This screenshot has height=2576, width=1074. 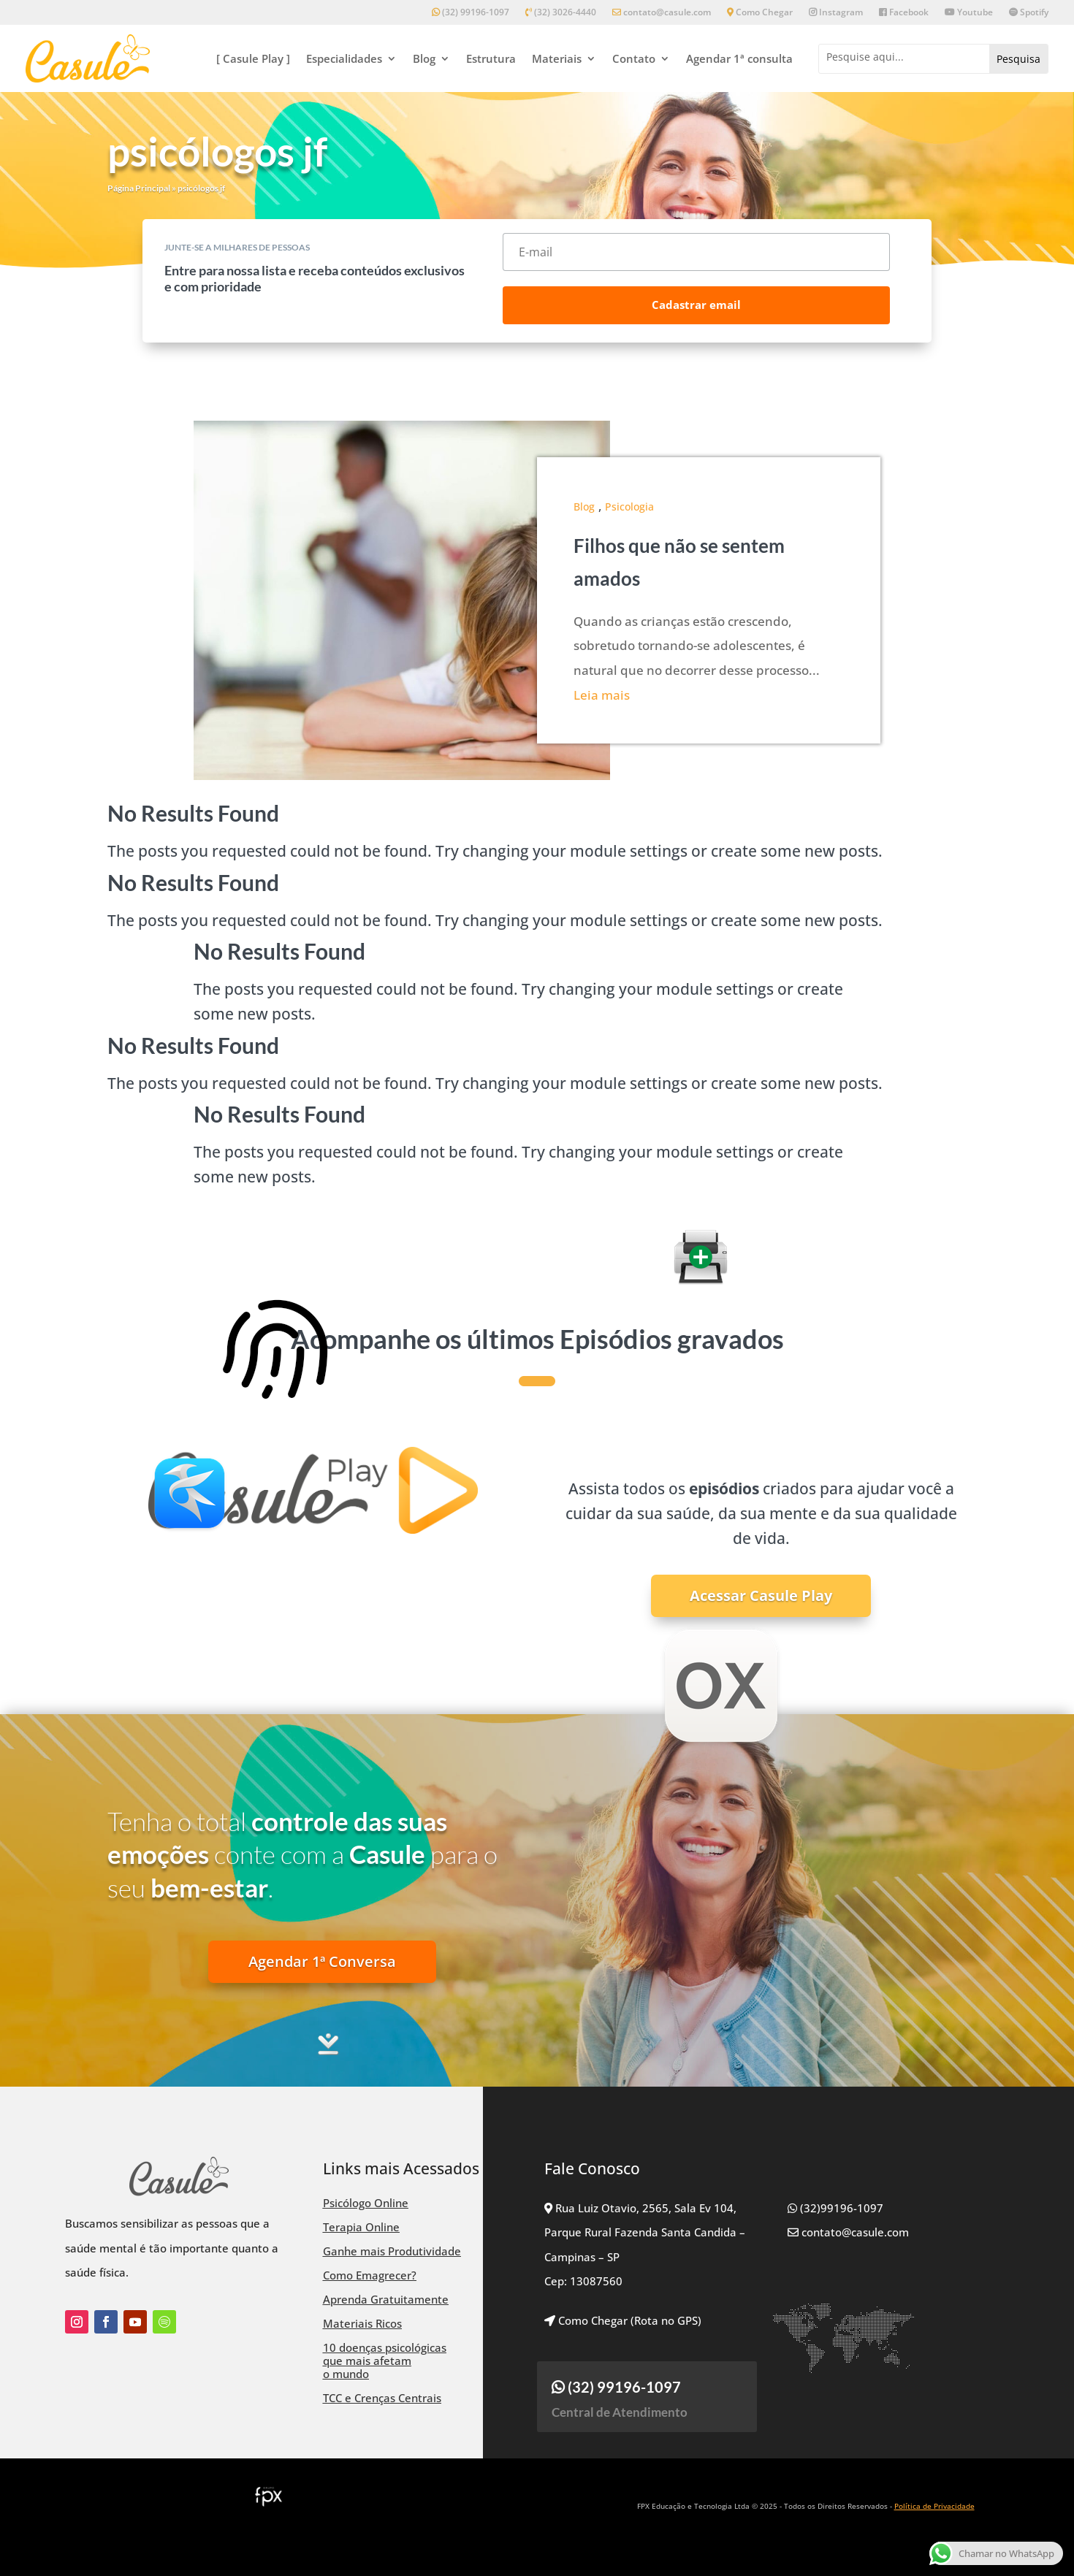 What do you see at coordinates (721, 1686) in the screenshot?
I see `launch the OX app` at bounding box center [721, 1686].